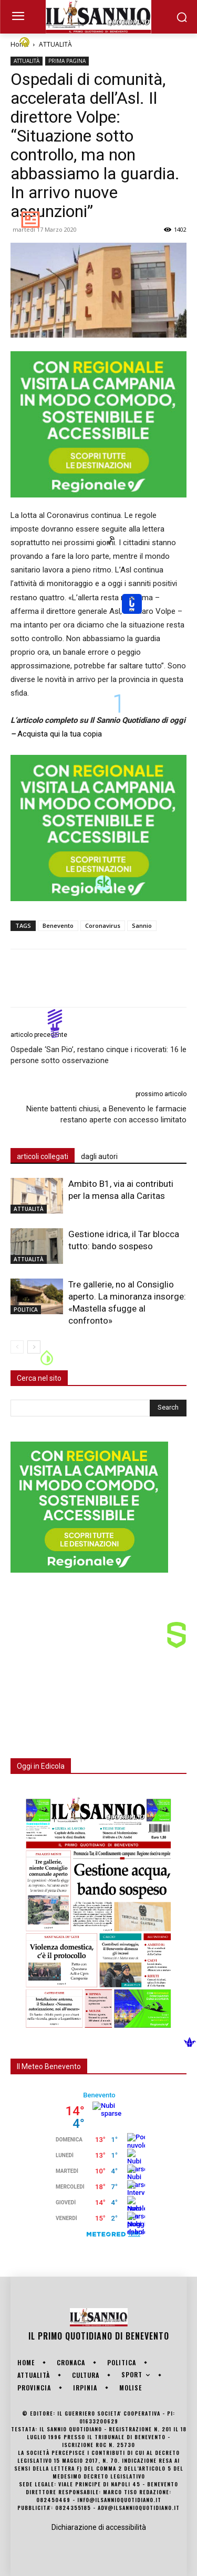 Image resolution: width=197 pixels, height=2576 pixels. I want to click on open padlet app, so click(190, 2042).